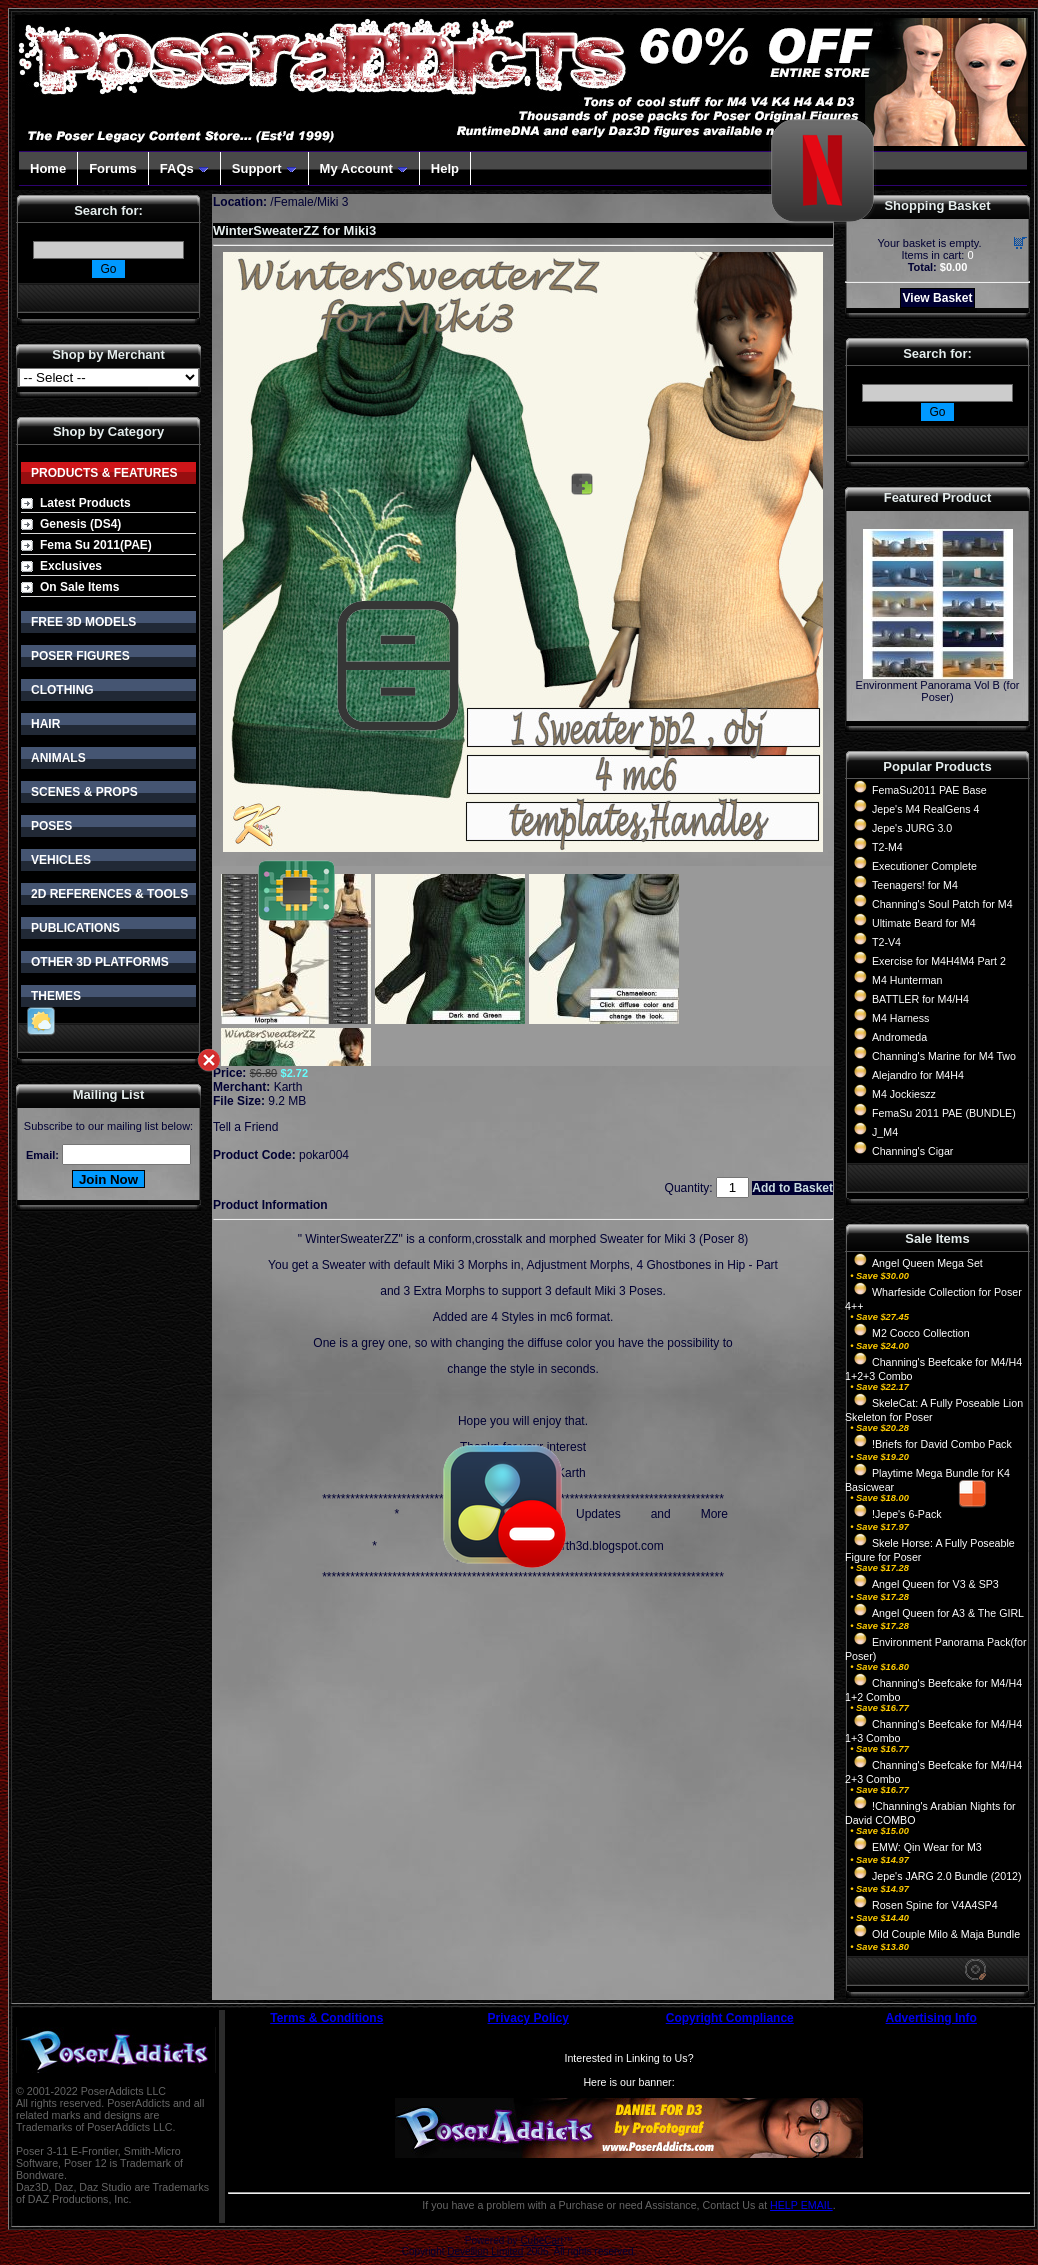  Describe the element at coordinates (972, 1493) in the screenshot. I see `switch to the top-left workspace` at that location.